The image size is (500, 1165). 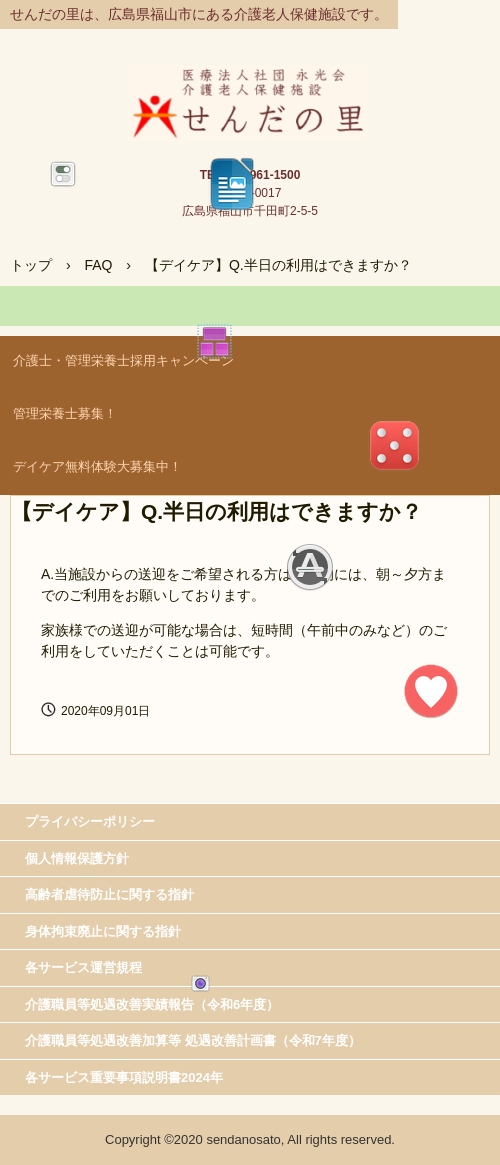 I want to click on open the software update manager, so click(x=310, y=567).